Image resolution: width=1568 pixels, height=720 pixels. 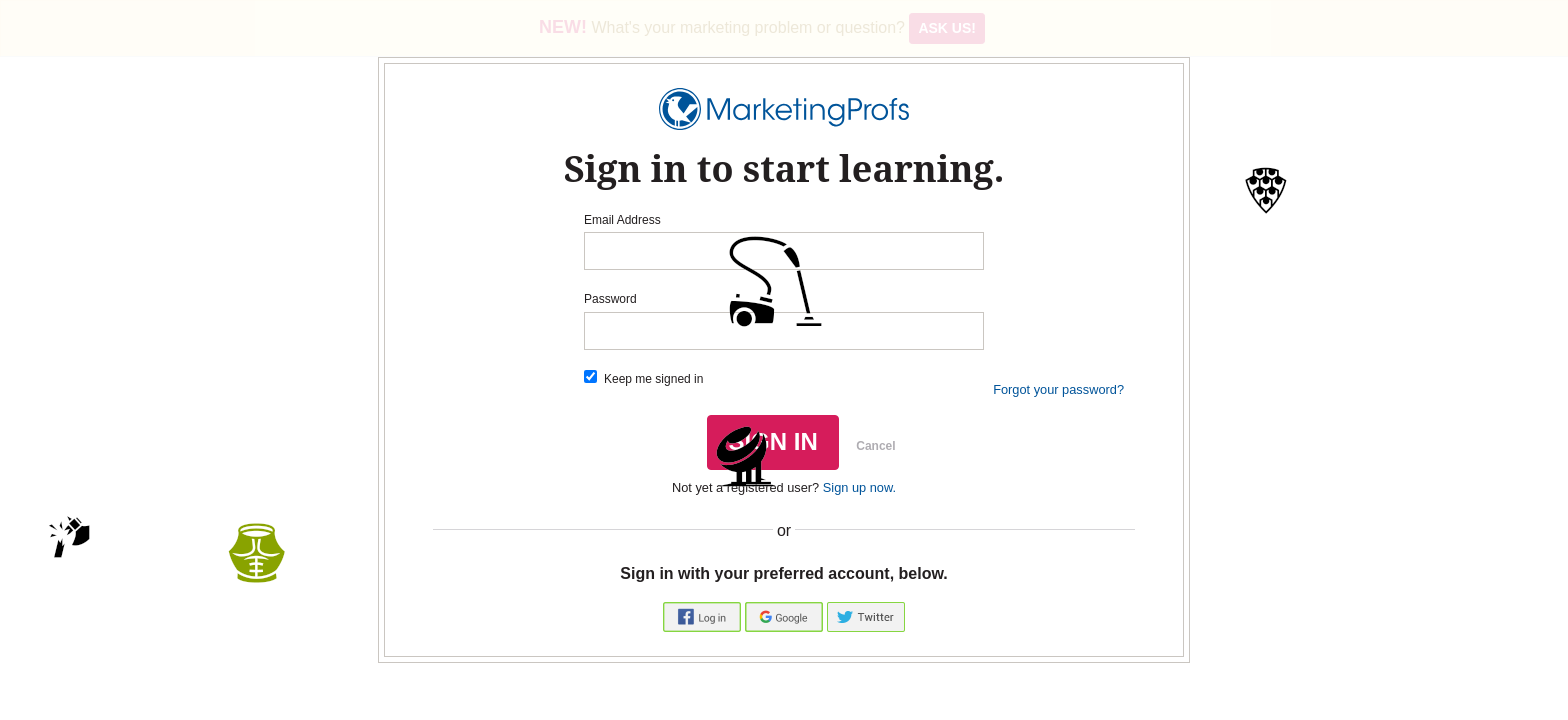 What do you see at coordinates (1266, 191) in the screenshot?
I see `activate energy shield or defensive ability` at bounding box center [1266, 191].